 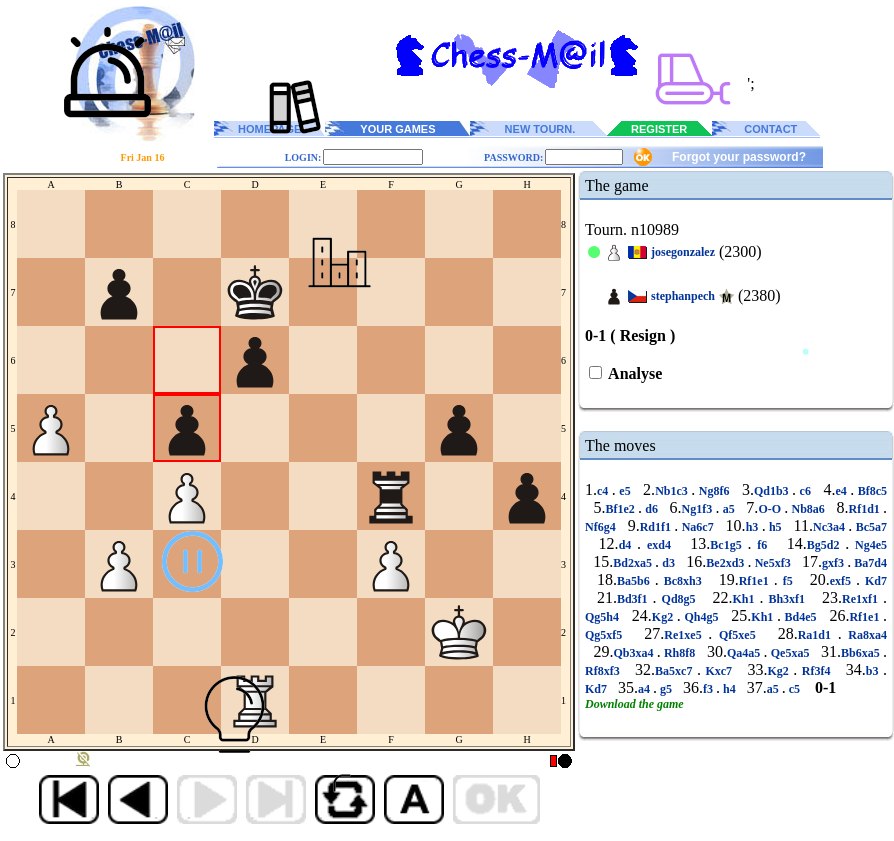 I want to click on view tips or helpful suggestions, so click(x=234, y=714).